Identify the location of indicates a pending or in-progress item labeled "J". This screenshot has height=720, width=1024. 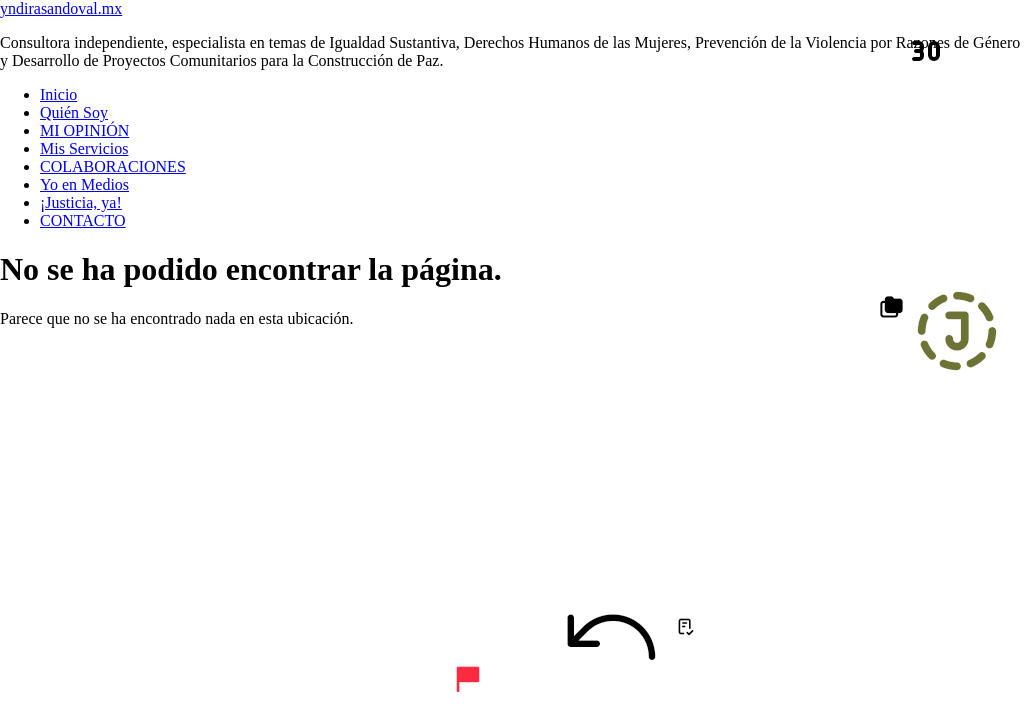
(957, 331).